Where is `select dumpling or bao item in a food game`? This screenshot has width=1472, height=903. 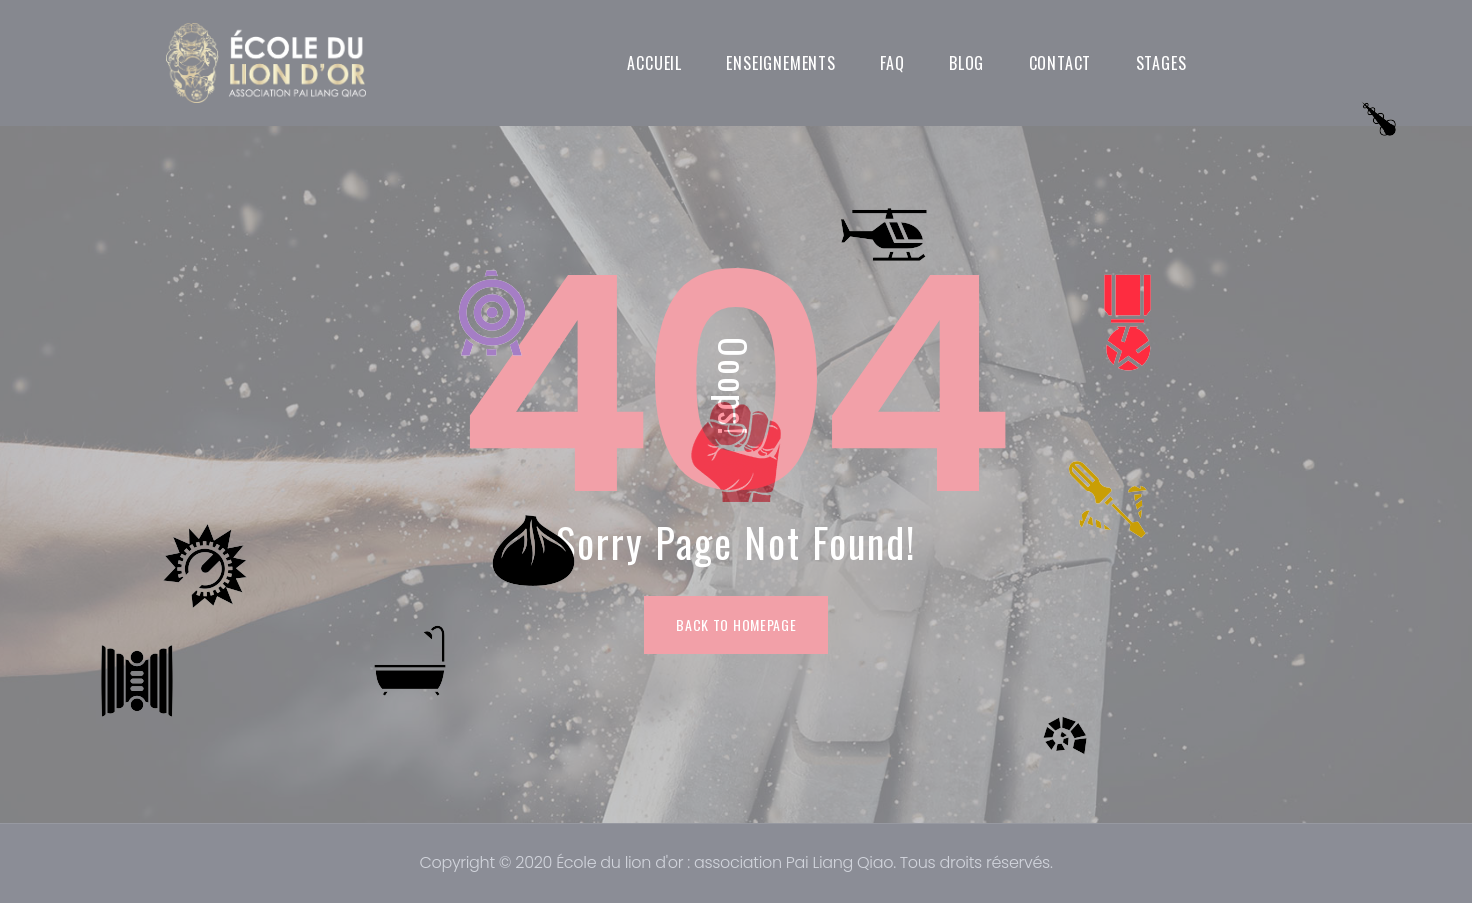
select dumpling or bao item in a food game is located at coordinates (533, 550).